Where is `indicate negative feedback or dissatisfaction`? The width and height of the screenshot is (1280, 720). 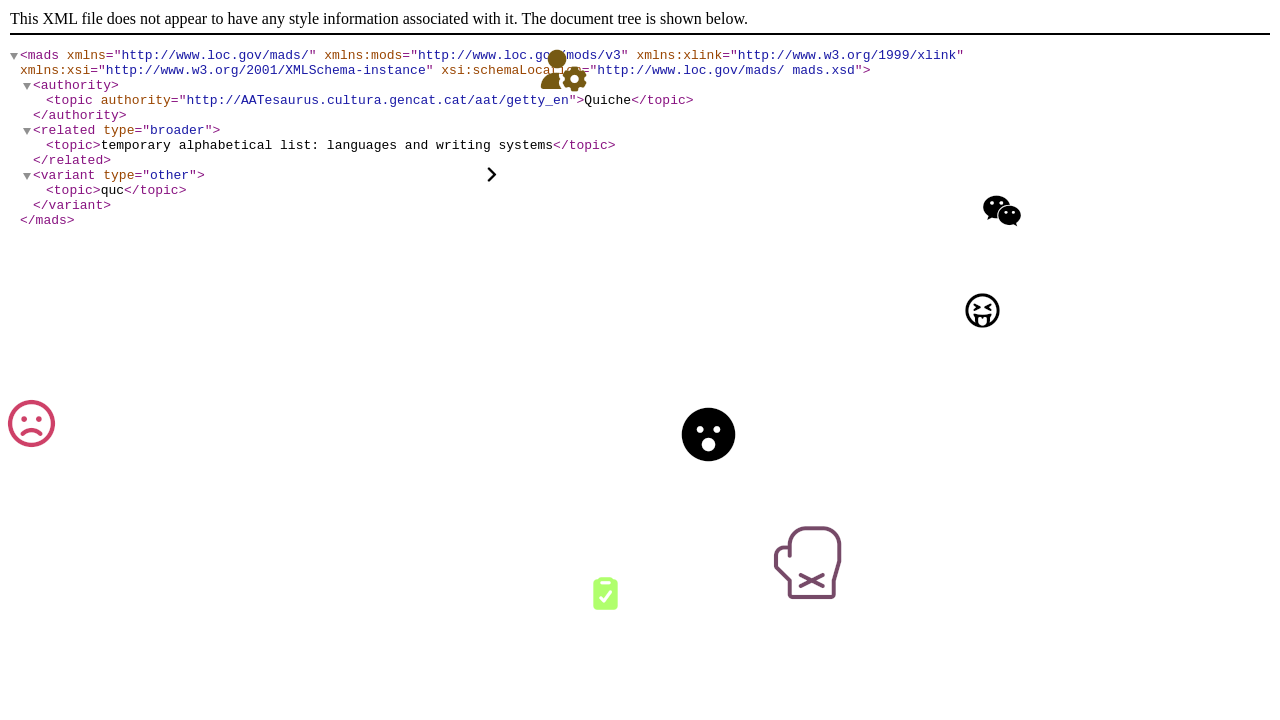 indicate negative feedback or dissatisfaction is located at coordinates (31, 423).